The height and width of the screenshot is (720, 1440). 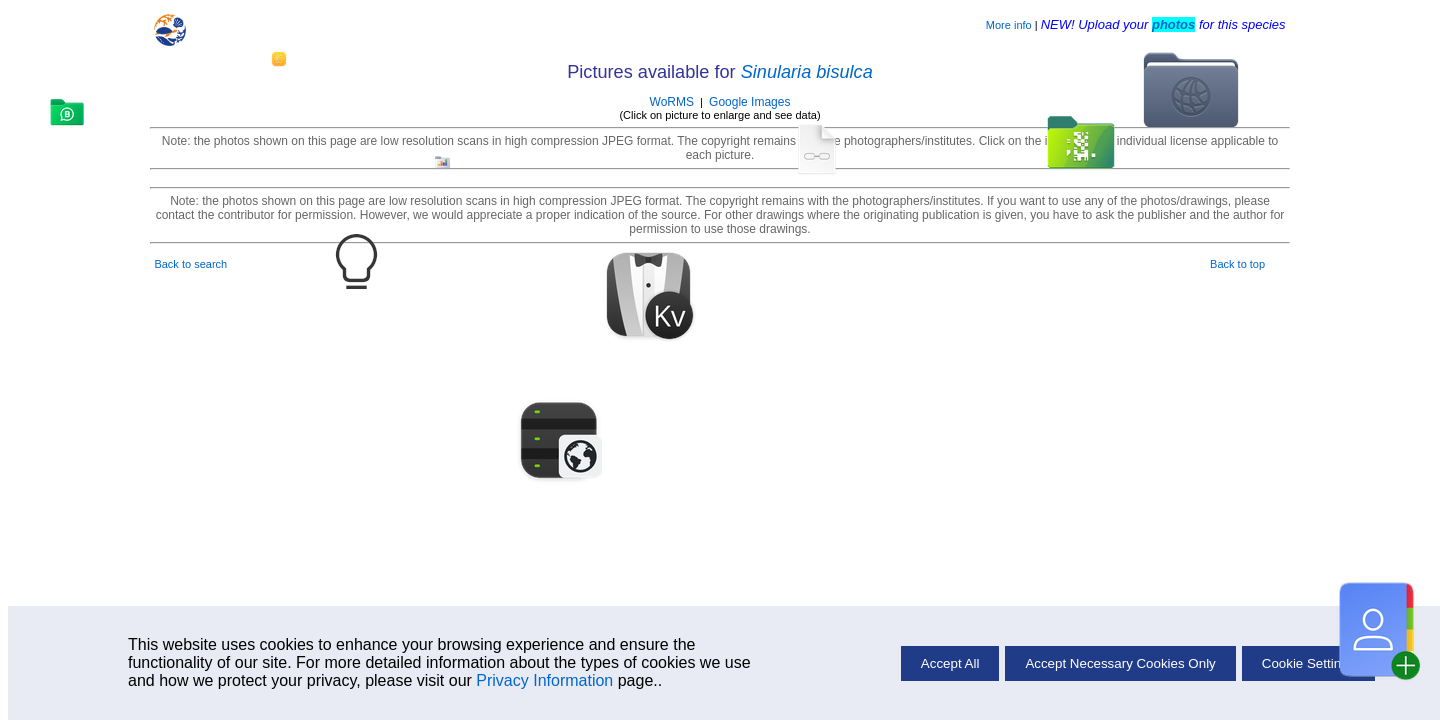 What do you see at coordinates (1376, 629) in the screenshot?
I see `create a new contact in address book` at bounding box center [1376, 629].